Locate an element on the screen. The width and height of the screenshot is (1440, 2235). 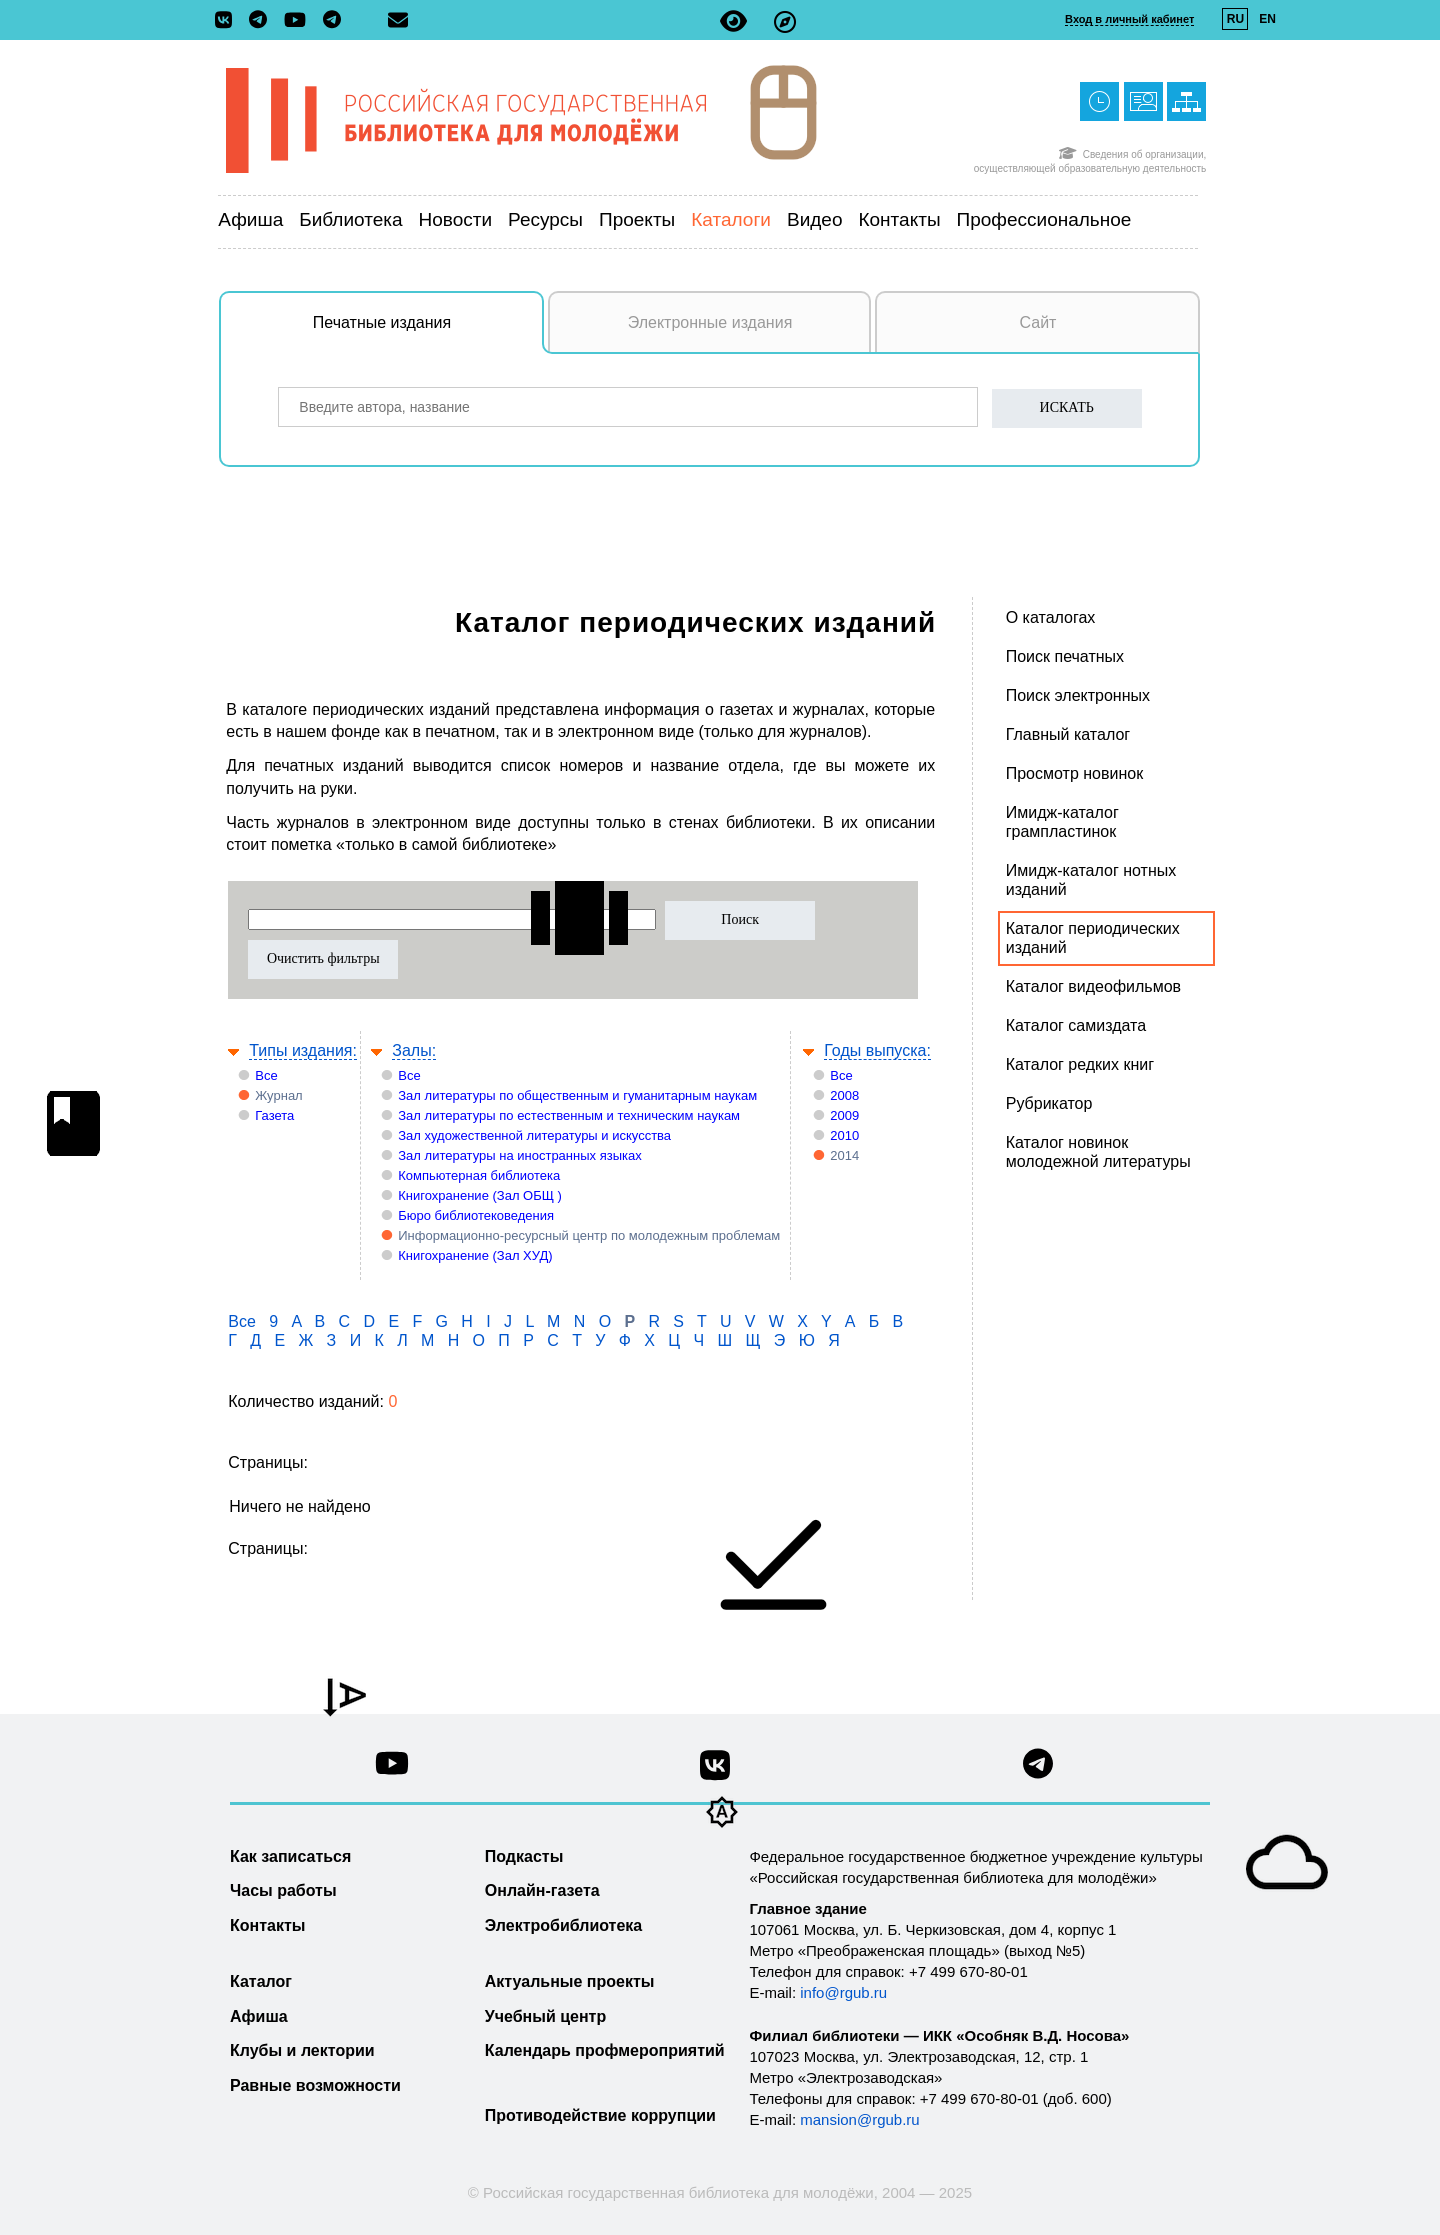
cloud storage or sync status is located at coordinates (1287, 1862).